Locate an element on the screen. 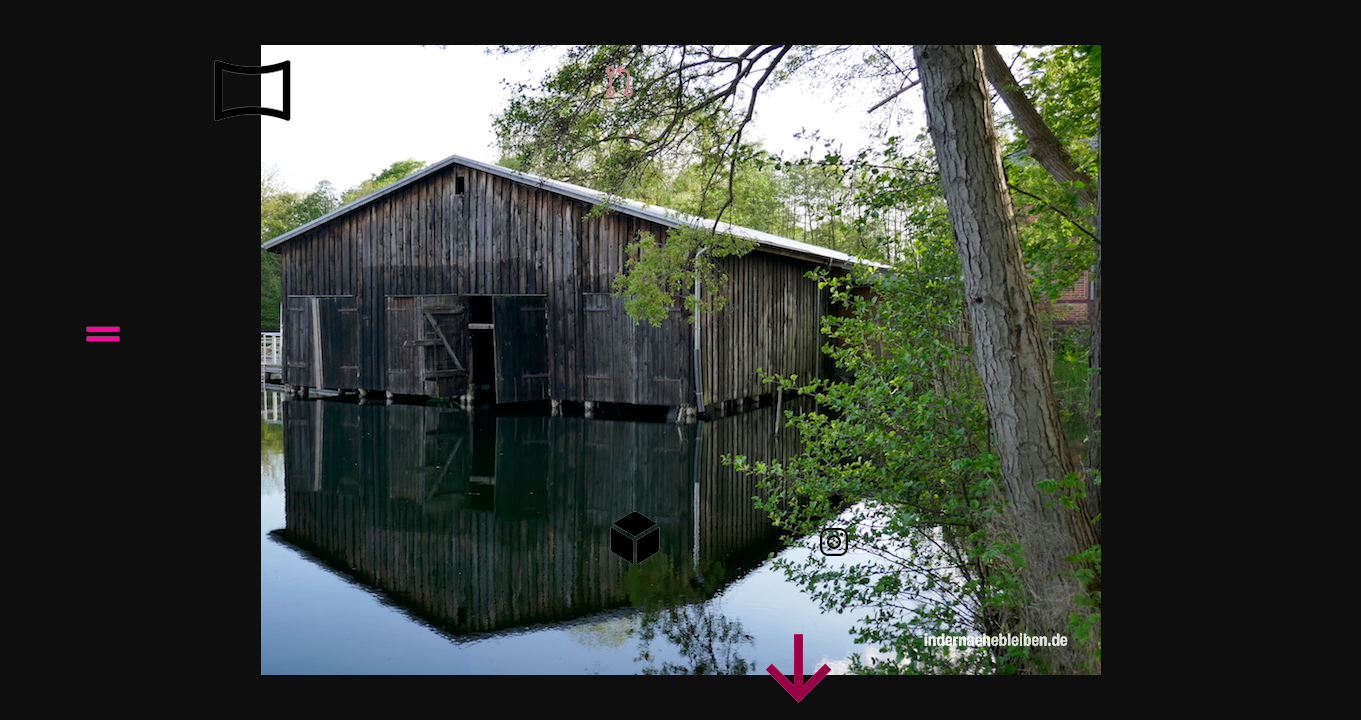  view 3D model or object is located at coordinates (635, 538).